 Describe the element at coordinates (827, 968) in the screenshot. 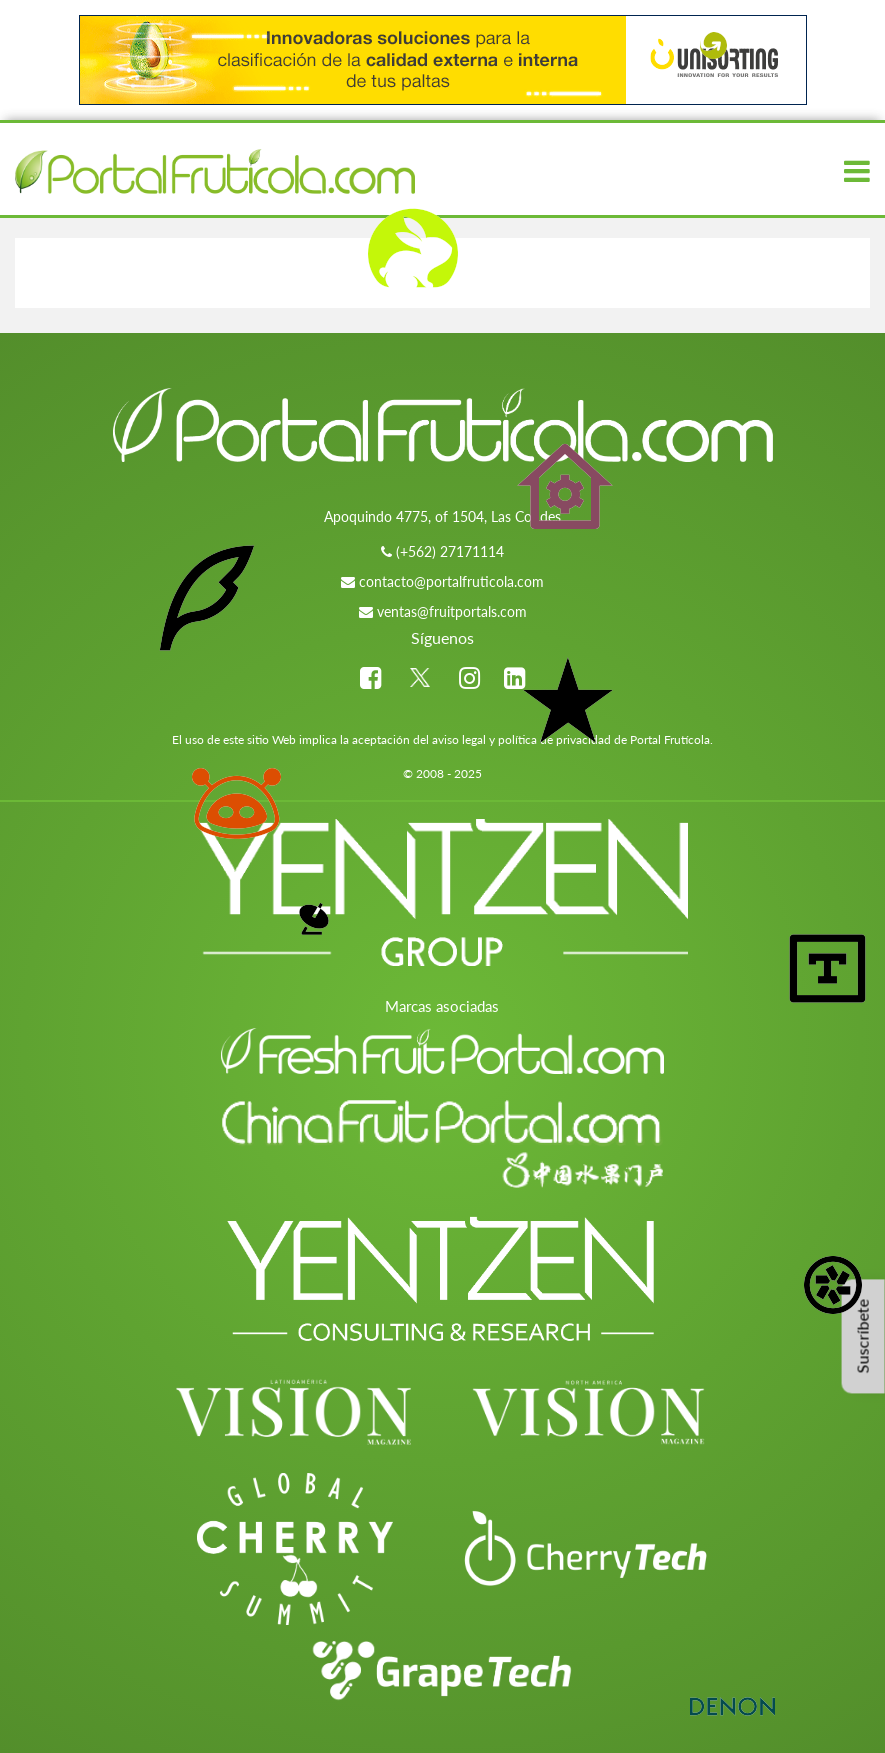

I see `insert a text snippet or template` at that location.